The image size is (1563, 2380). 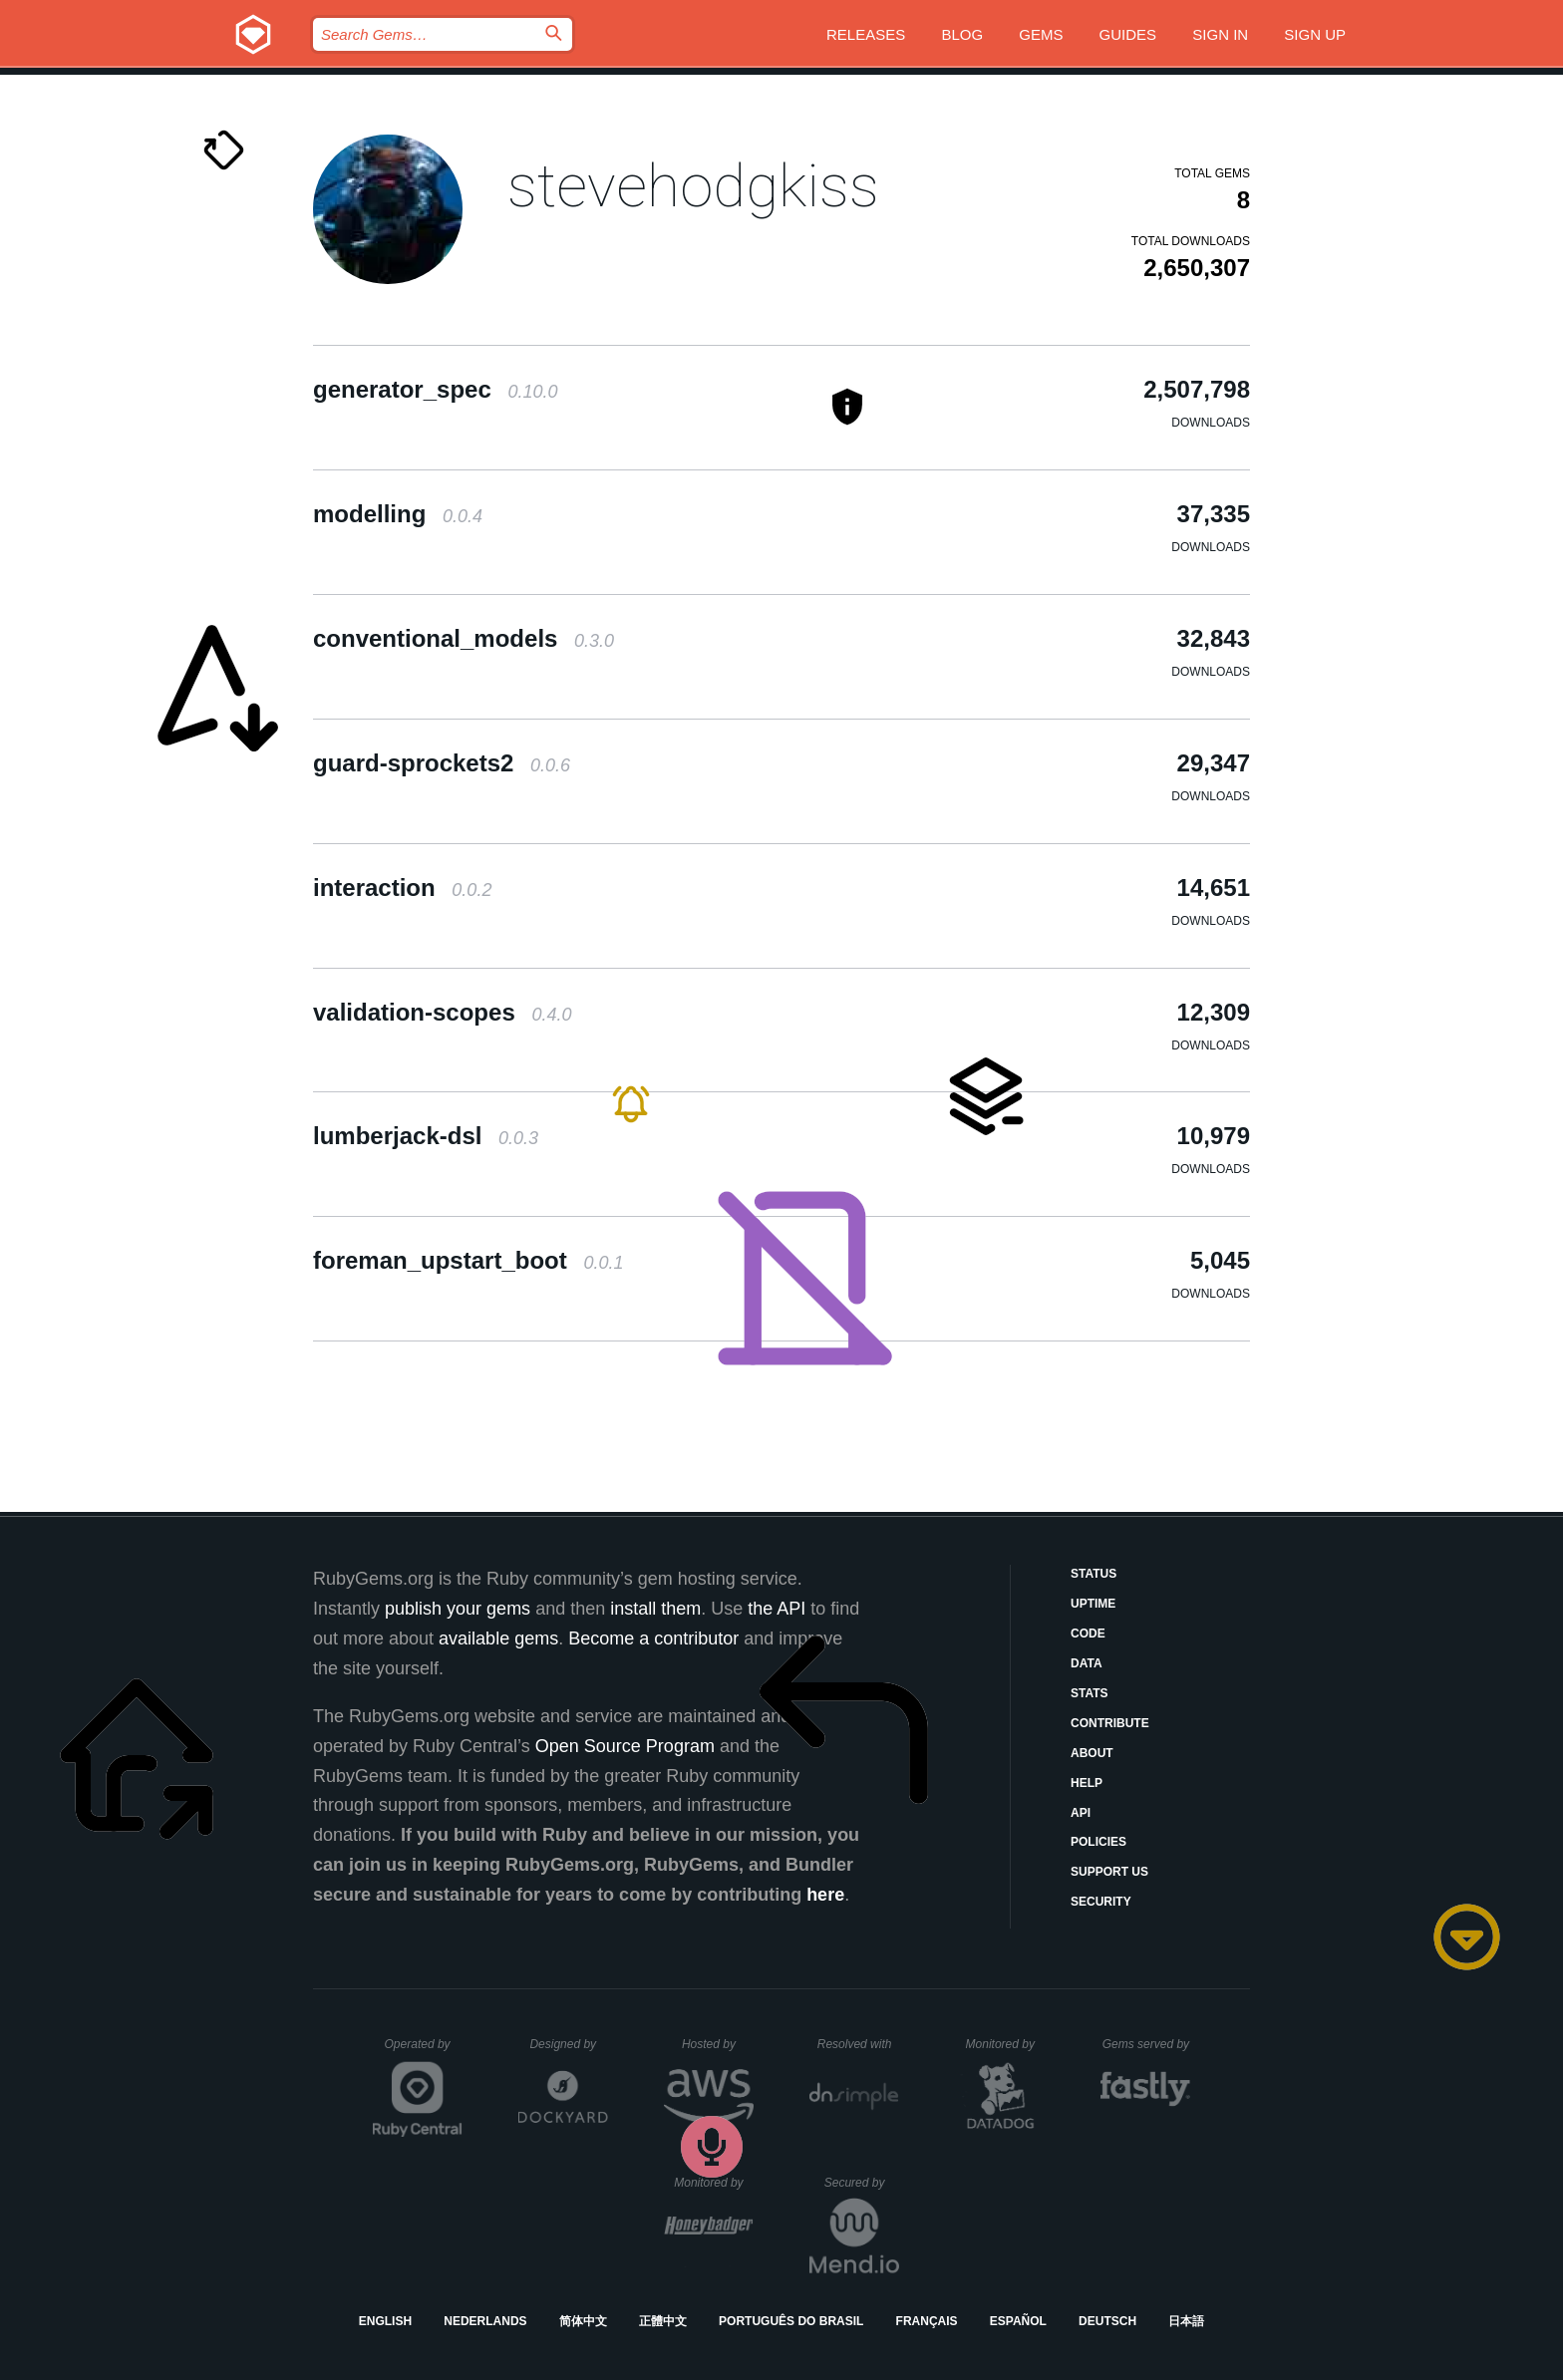 I want to click on view privacy policy or settings, so click(x=847, y=407).